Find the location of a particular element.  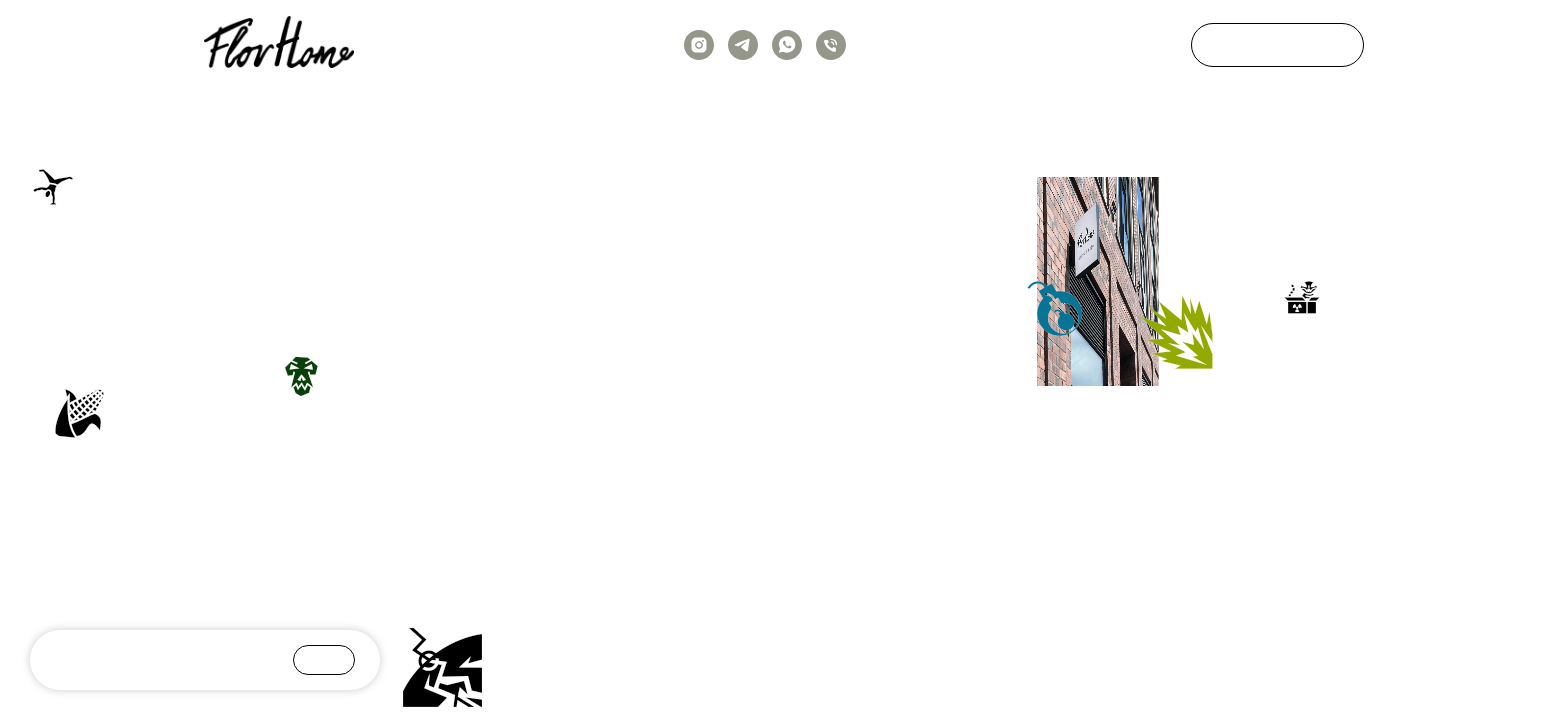

indicates an explosion or blast effect in a game is located at coordinates (1176, 331).